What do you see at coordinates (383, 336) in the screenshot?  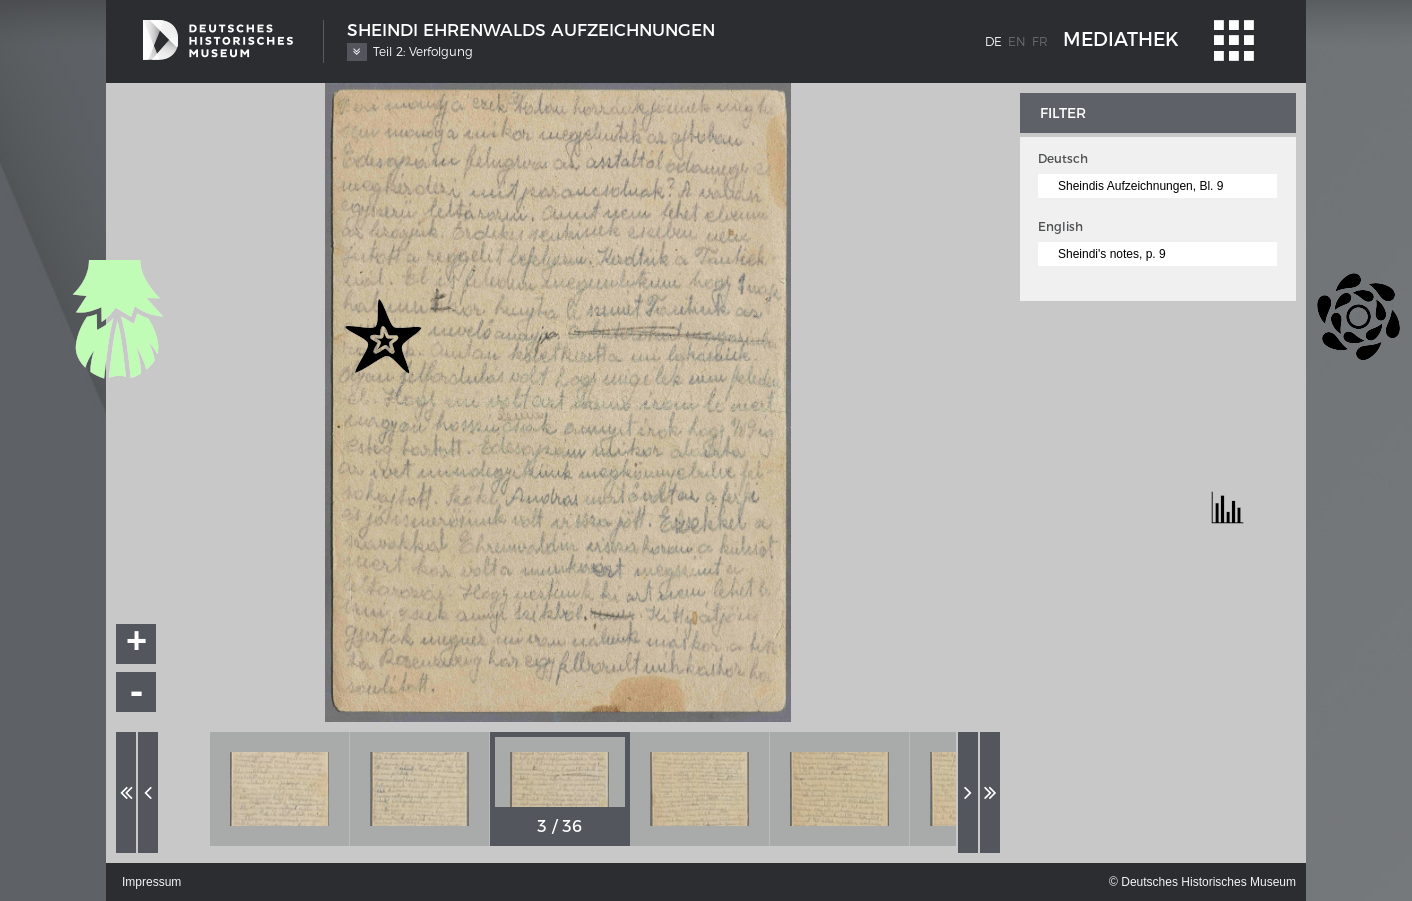 I see `indicates a beach or ocean-themed game level` at bounding box center [383, 336].